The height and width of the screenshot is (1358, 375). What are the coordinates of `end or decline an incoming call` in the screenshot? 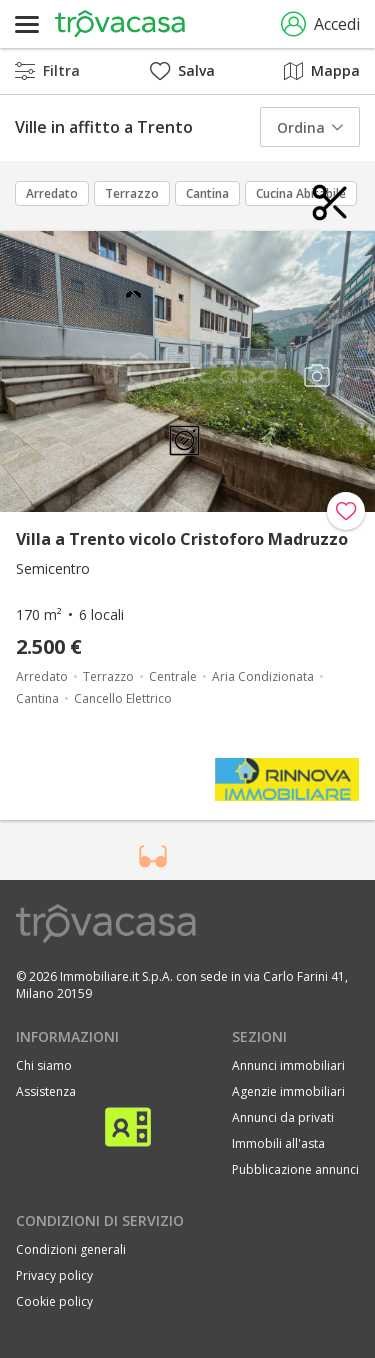 It's located at (133, 294).